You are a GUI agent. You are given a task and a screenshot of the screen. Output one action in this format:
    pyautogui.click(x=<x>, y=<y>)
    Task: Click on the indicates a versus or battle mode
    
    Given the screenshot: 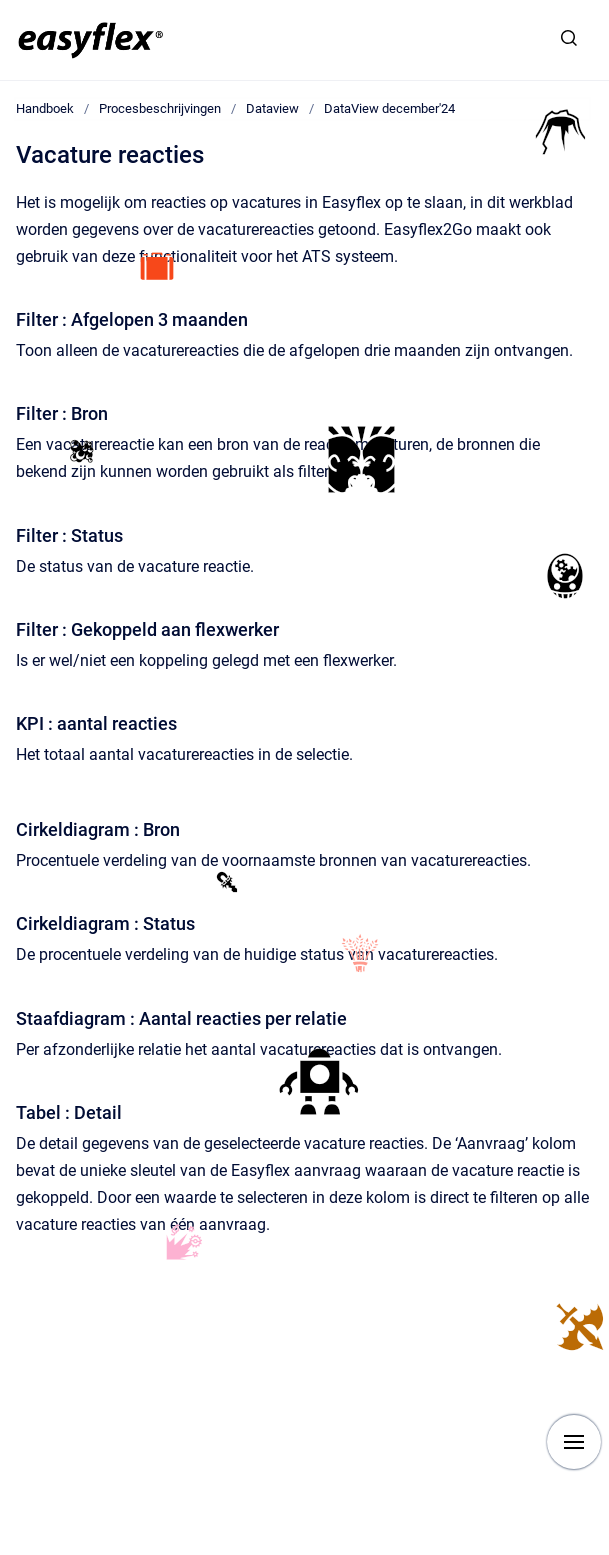 What is the action you would take?
    pyautogui.click(x=361, y=459)
    